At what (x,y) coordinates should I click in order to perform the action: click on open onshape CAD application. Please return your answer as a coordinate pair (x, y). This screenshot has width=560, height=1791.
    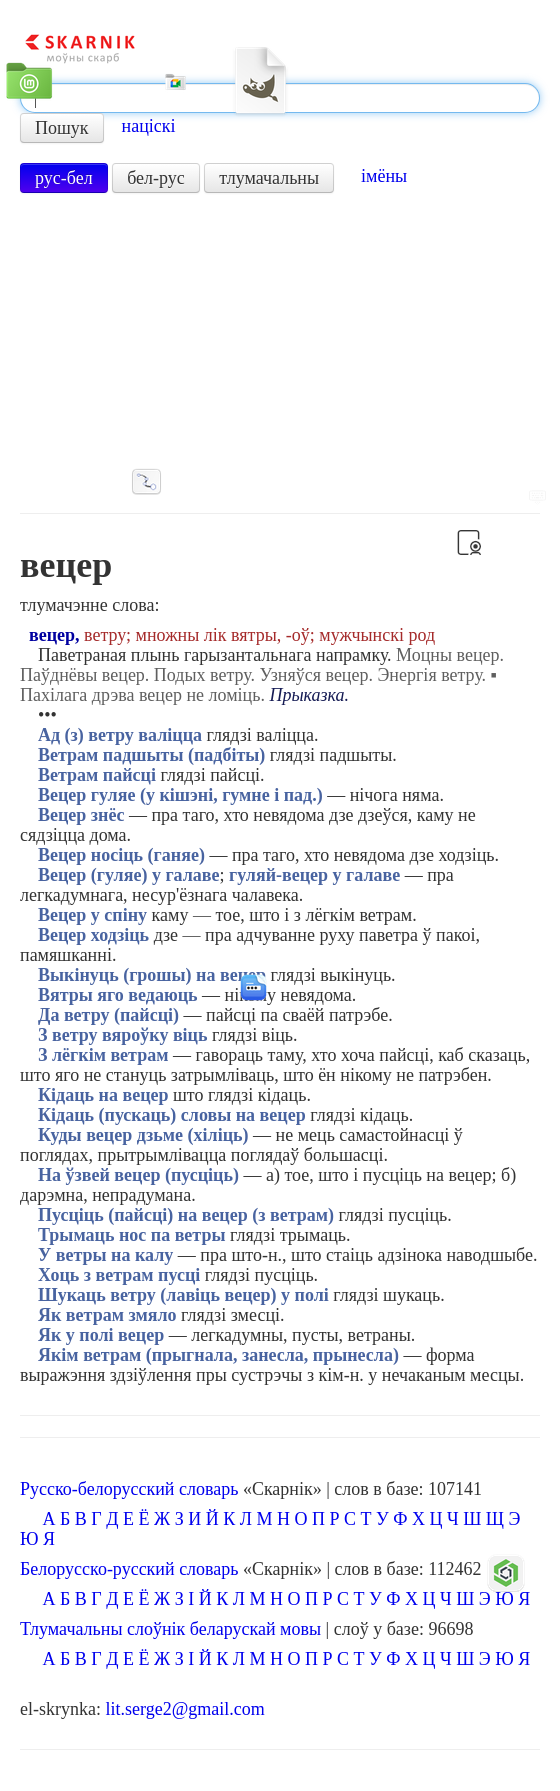
    Looking at the image, I should click on (506, 1573).